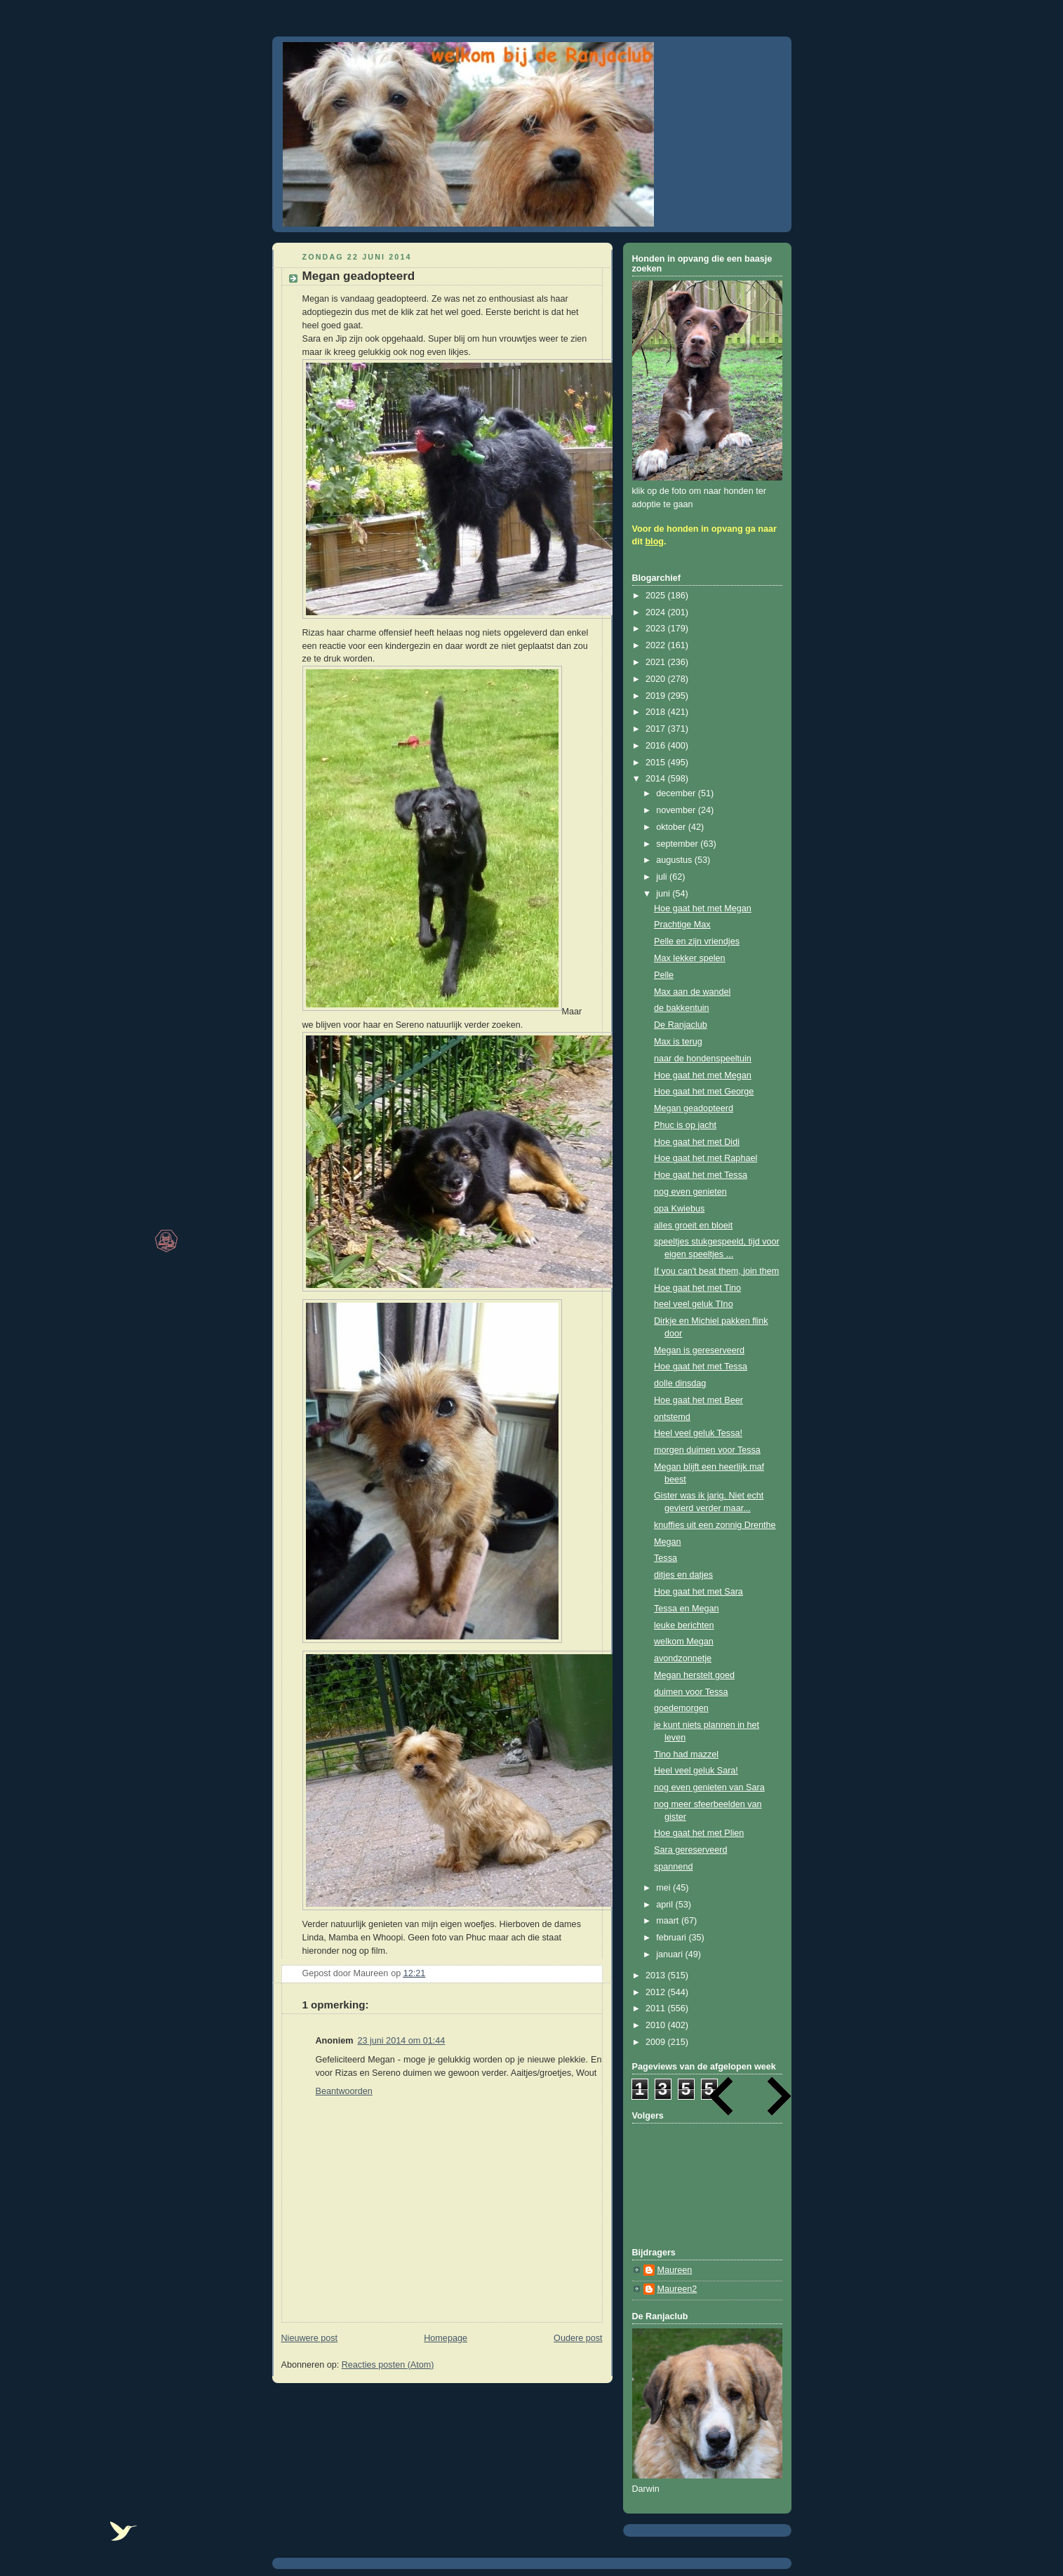 This screenshot has height=2576, width=1063. What do you see at coordinates (750, 2096) in the screenshot?
I see `view or edit source code` at bounding box center [750, 2096].